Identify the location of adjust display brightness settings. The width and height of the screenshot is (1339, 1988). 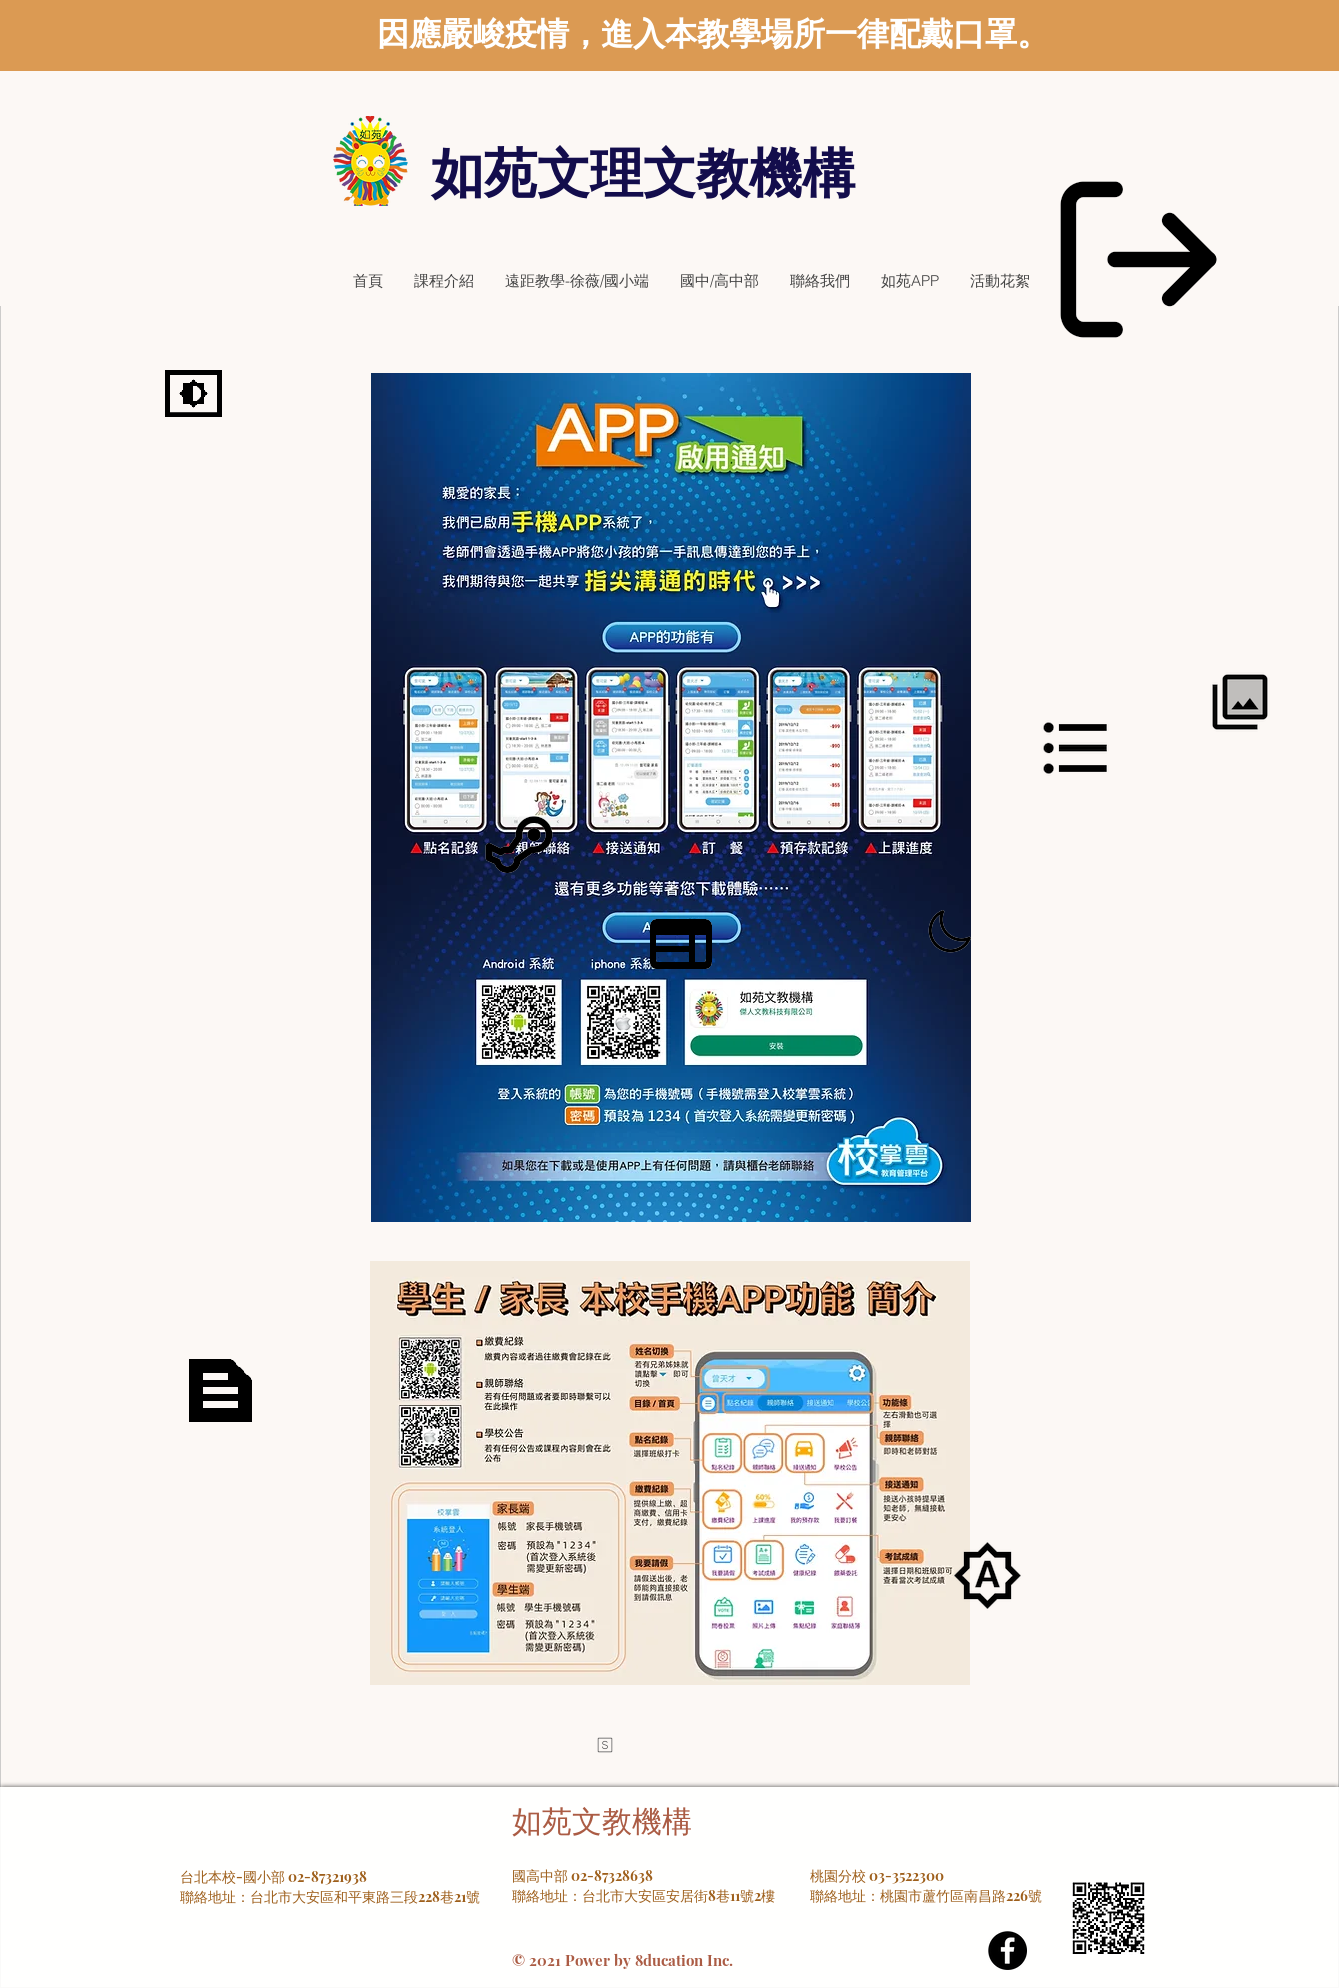
(193, 393).